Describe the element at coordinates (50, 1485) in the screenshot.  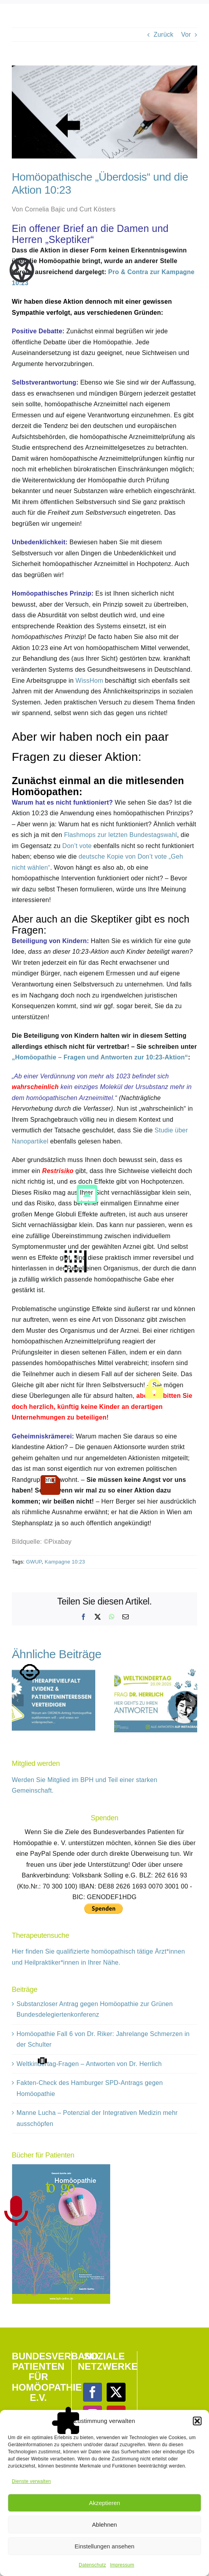
I see `save current file or document` at that location.